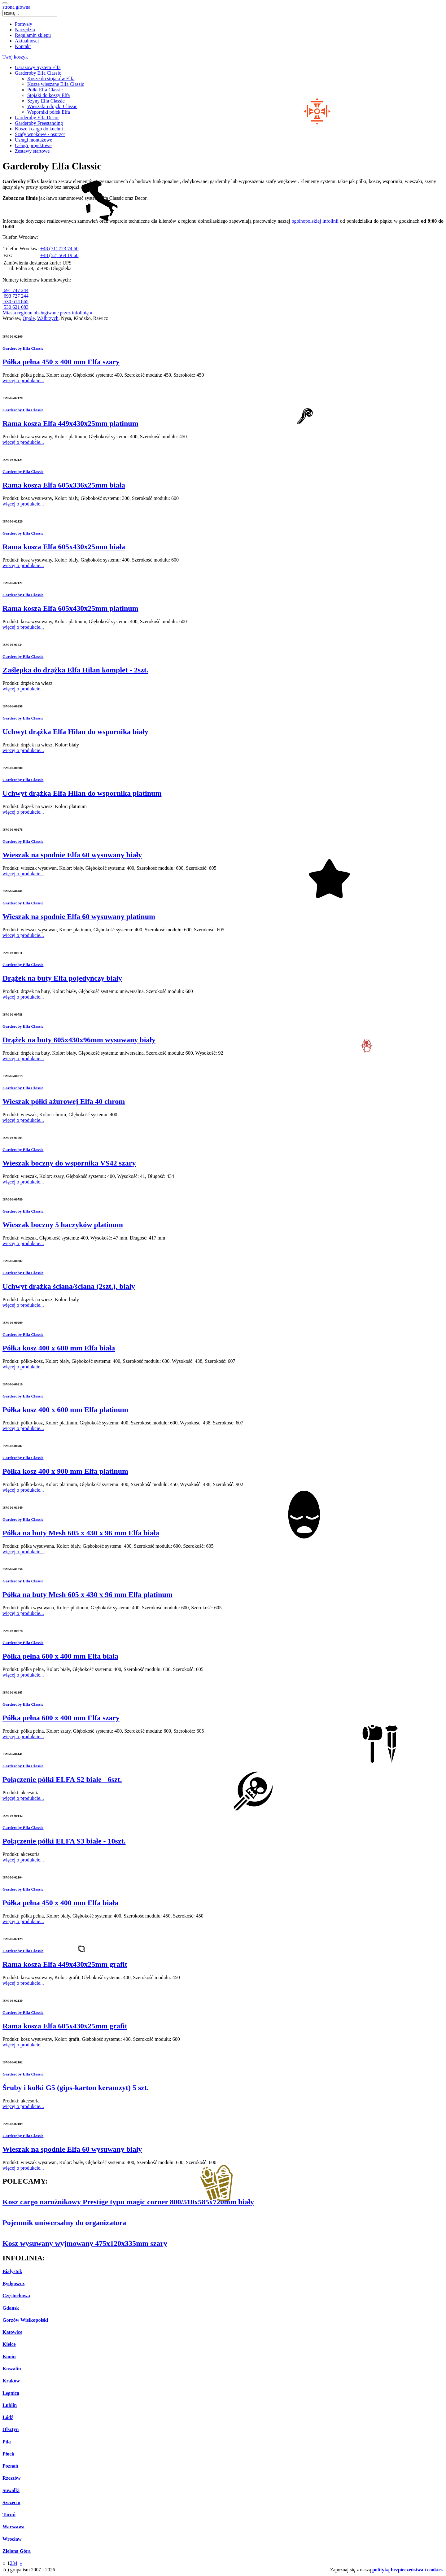 The width and height of the screenshot is (446, 2576). Describe the element at coordinates (305, 1515) in the screenshot. I see `indicates a sleepy or drowsy character state` at that location.